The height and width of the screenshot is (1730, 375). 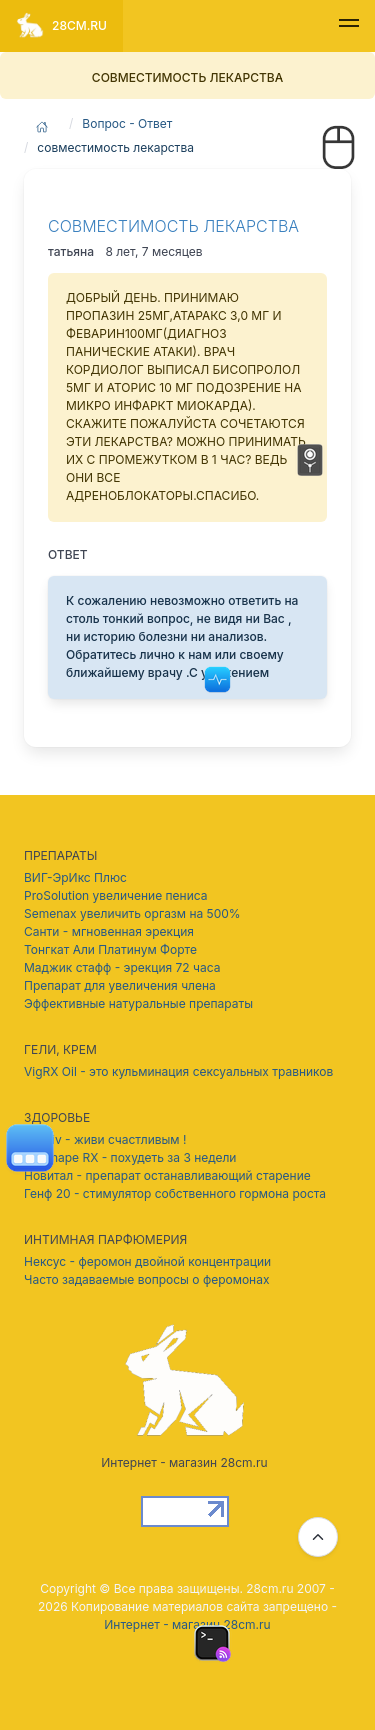 What do you see at coordinates (30, 1148) in the screenshot?
I see `open the dock application` at bounding box center [30, 1148].